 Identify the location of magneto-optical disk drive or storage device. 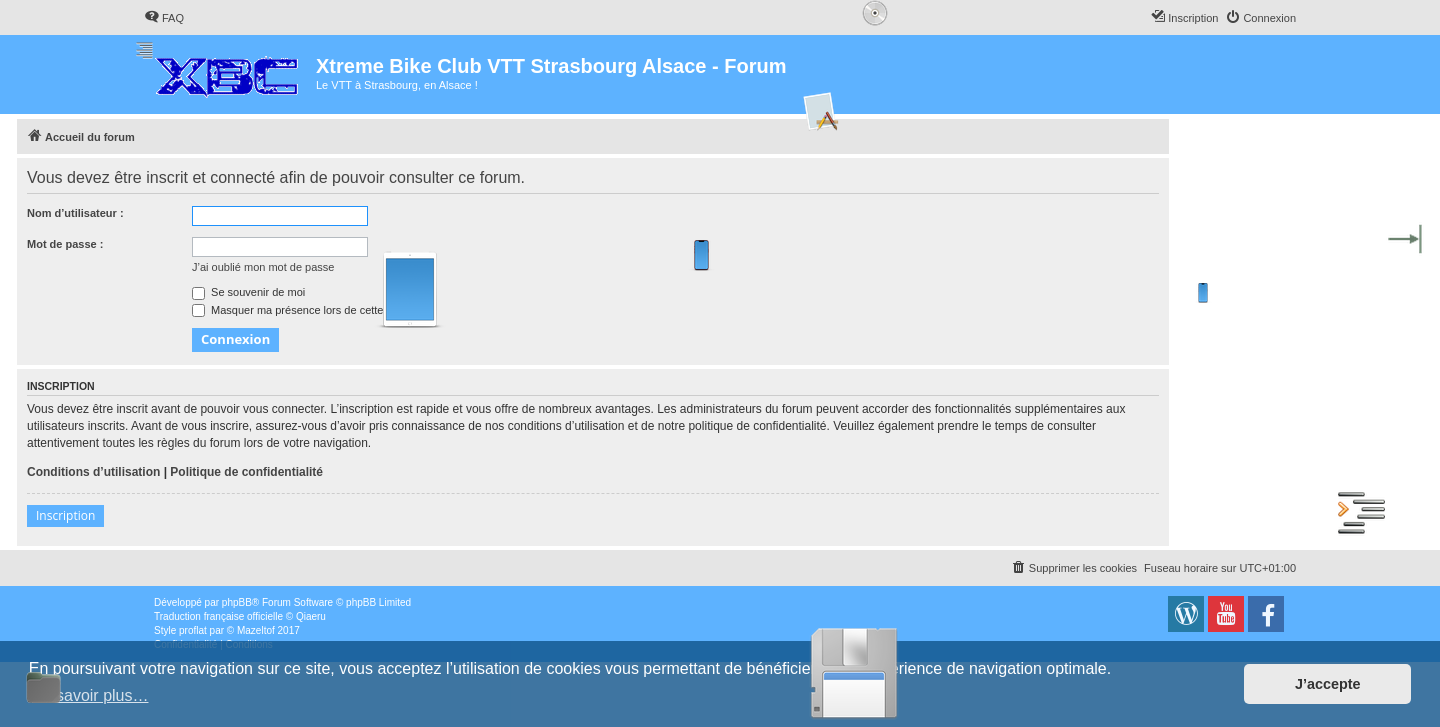
(854, 674).